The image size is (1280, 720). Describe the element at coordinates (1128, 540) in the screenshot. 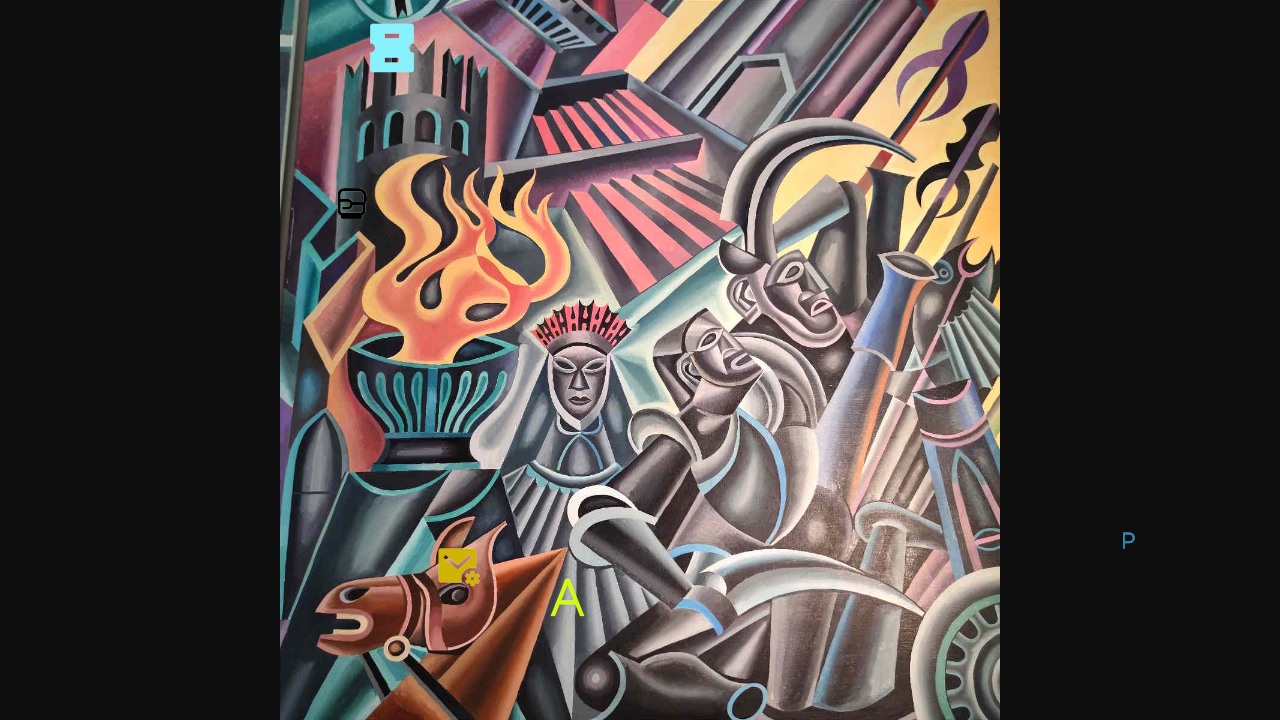

I see `indicates a parking area or facility` at that location.